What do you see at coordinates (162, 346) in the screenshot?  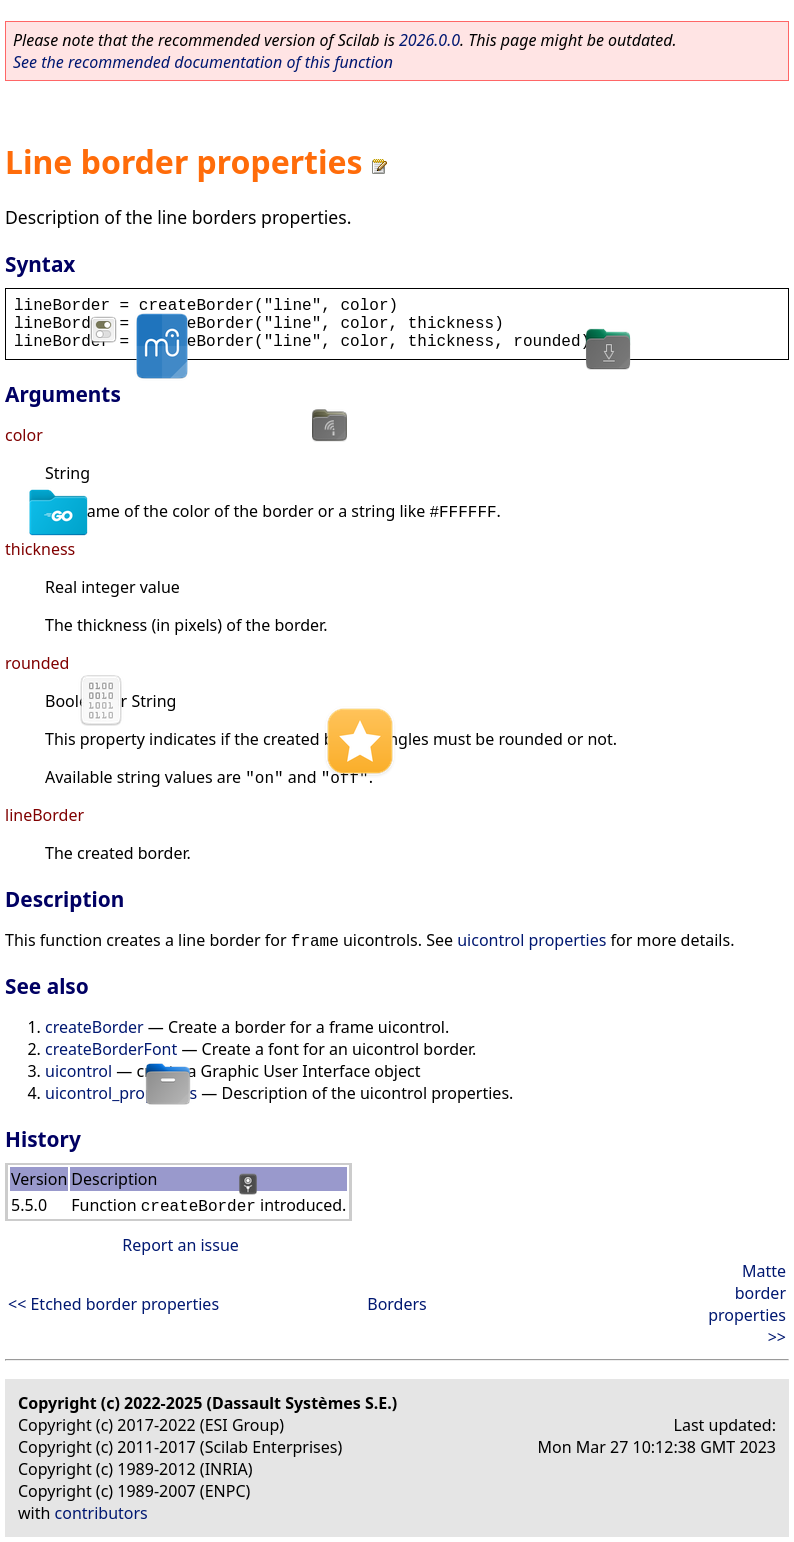 I see `open a MuseScore 3 music notation file` at bounding box center [162, 346].